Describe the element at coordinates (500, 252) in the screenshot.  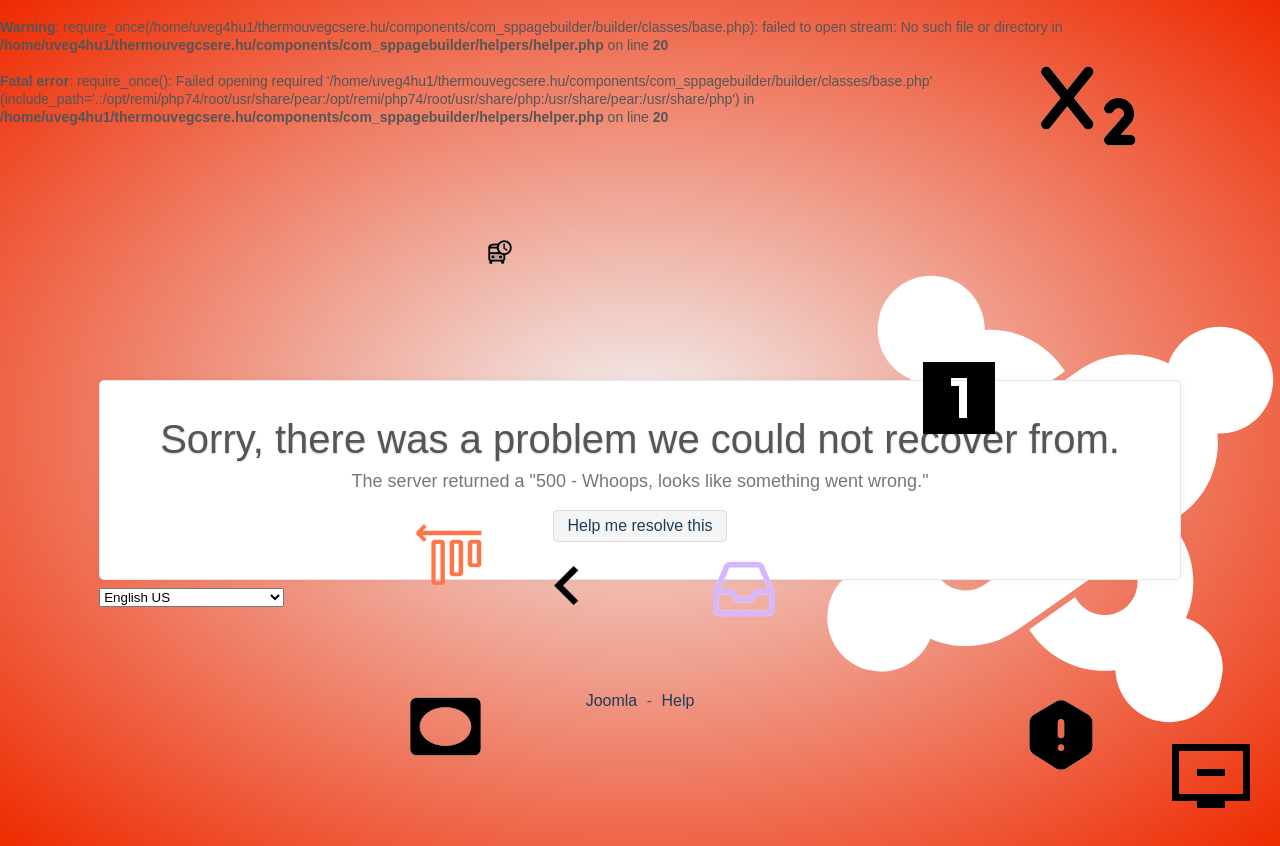
I see `view bus or transit departure times` at that location.